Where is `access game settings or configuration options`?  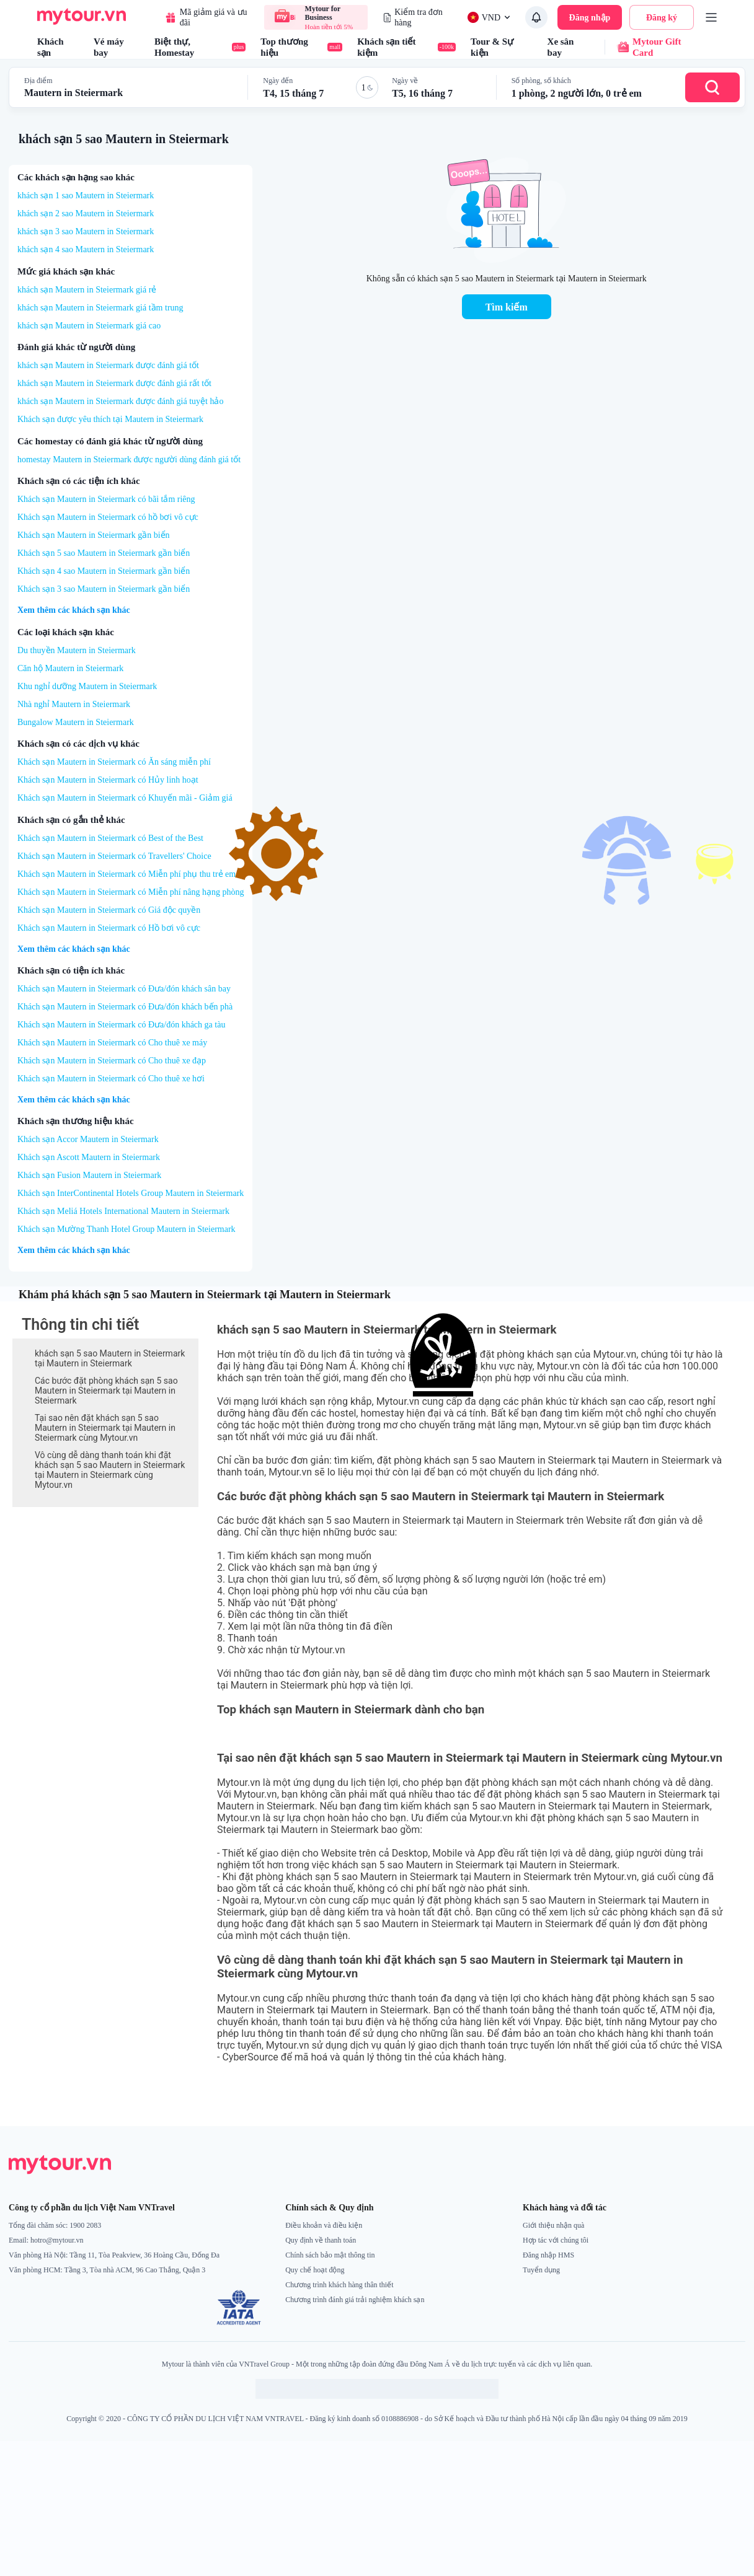
access game settings or configuration options is located at coordinates (276, 853).